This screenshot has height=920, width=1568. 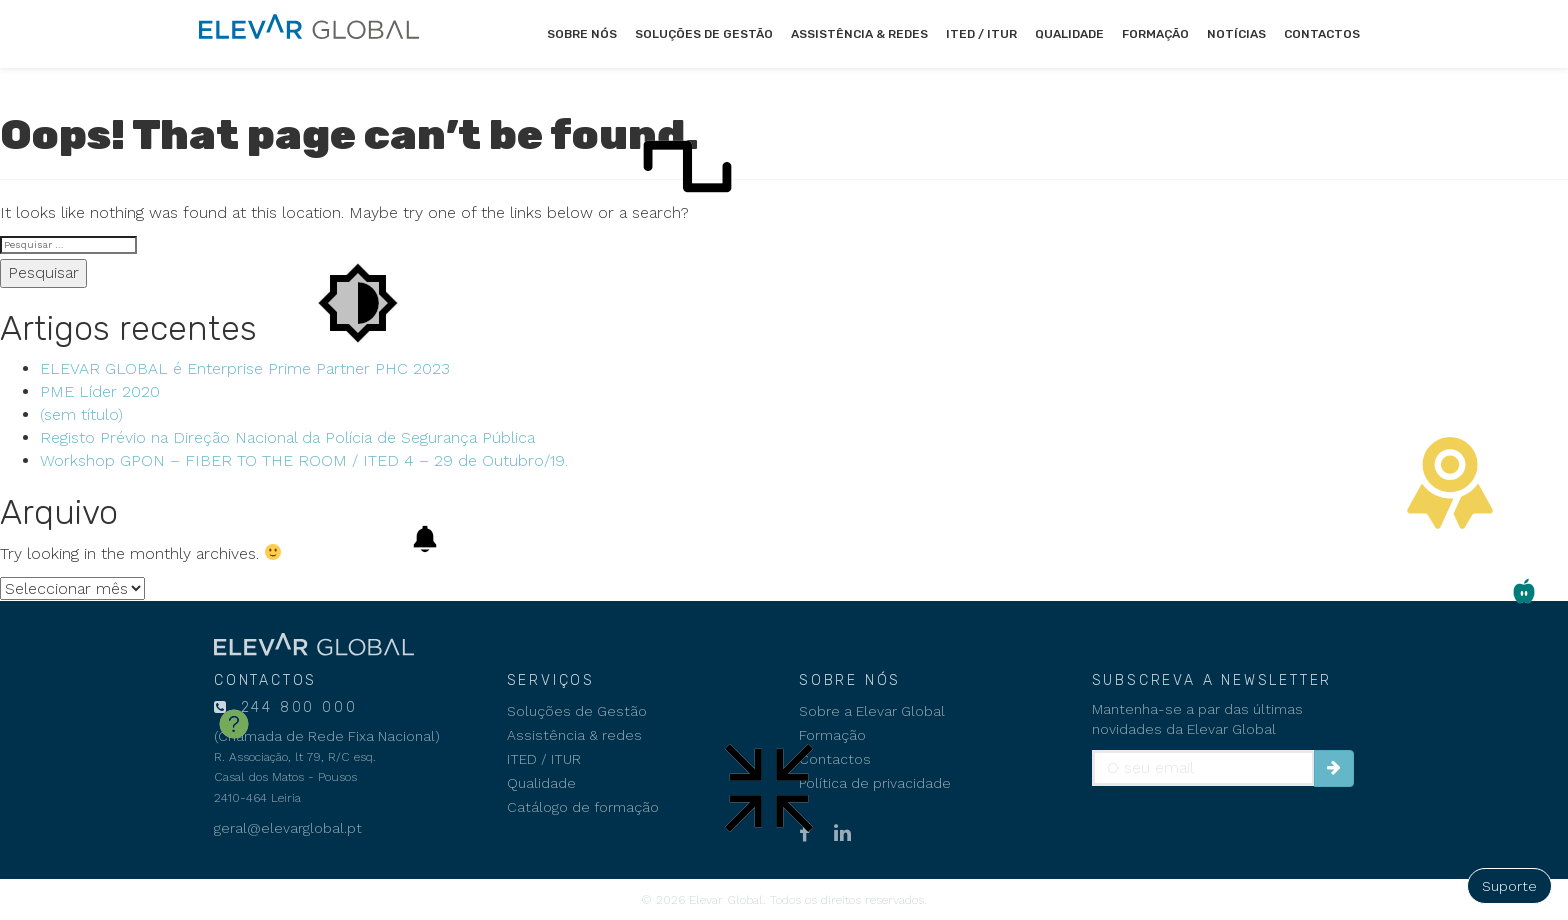 What do you see at coordinates (358, 303) in the screenshot?
I see `adjust screen brightness to medium level` at bounding box center [358, 303].